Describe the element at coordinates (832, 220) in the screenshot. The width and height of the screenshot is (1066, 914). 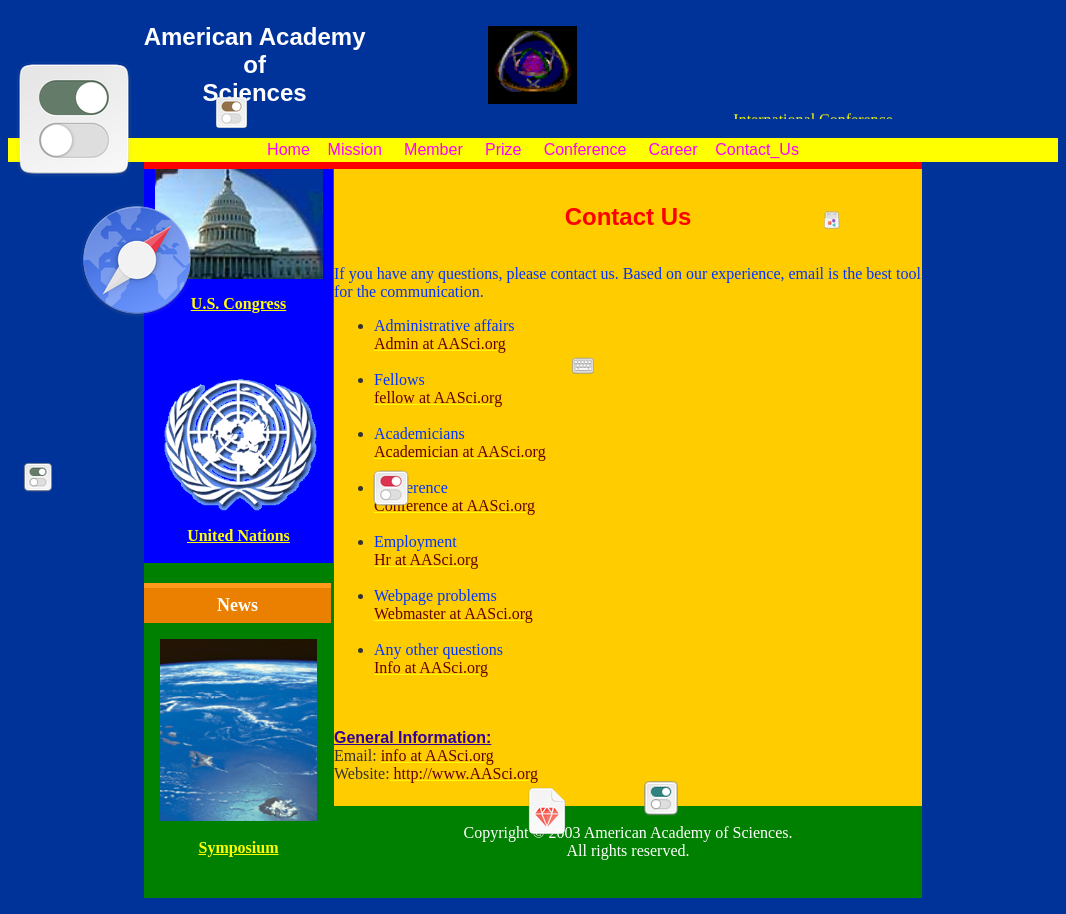
I see `open the software center to browse and install apps` at that location.